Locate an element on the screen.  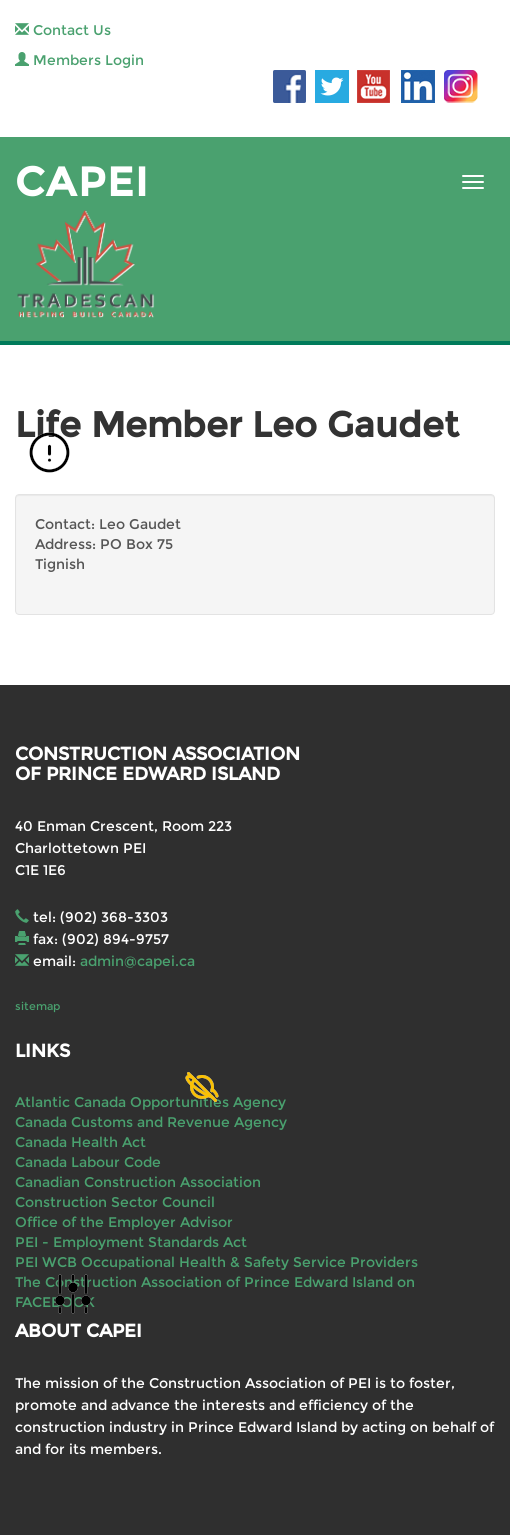
disable global or worldwide access is located at coordinates (202, 1087).